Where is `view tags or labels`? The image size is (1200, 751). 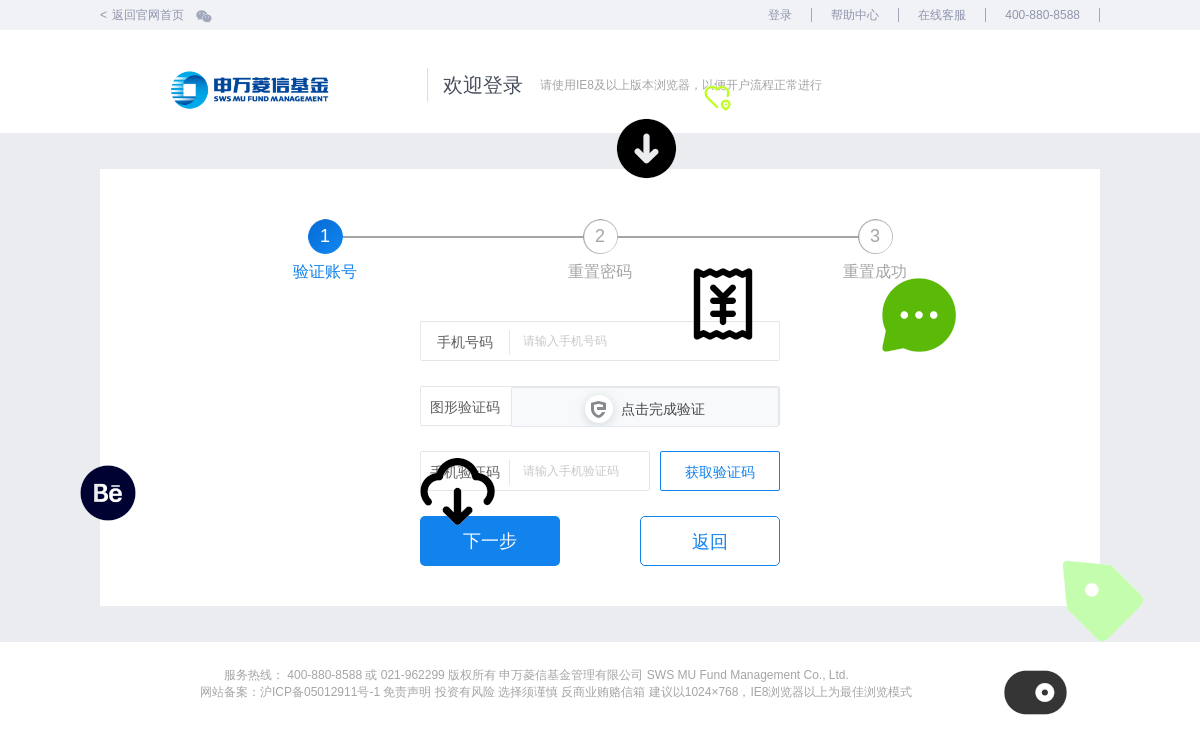
view tags or labels is located at coordinates (1098, 596).